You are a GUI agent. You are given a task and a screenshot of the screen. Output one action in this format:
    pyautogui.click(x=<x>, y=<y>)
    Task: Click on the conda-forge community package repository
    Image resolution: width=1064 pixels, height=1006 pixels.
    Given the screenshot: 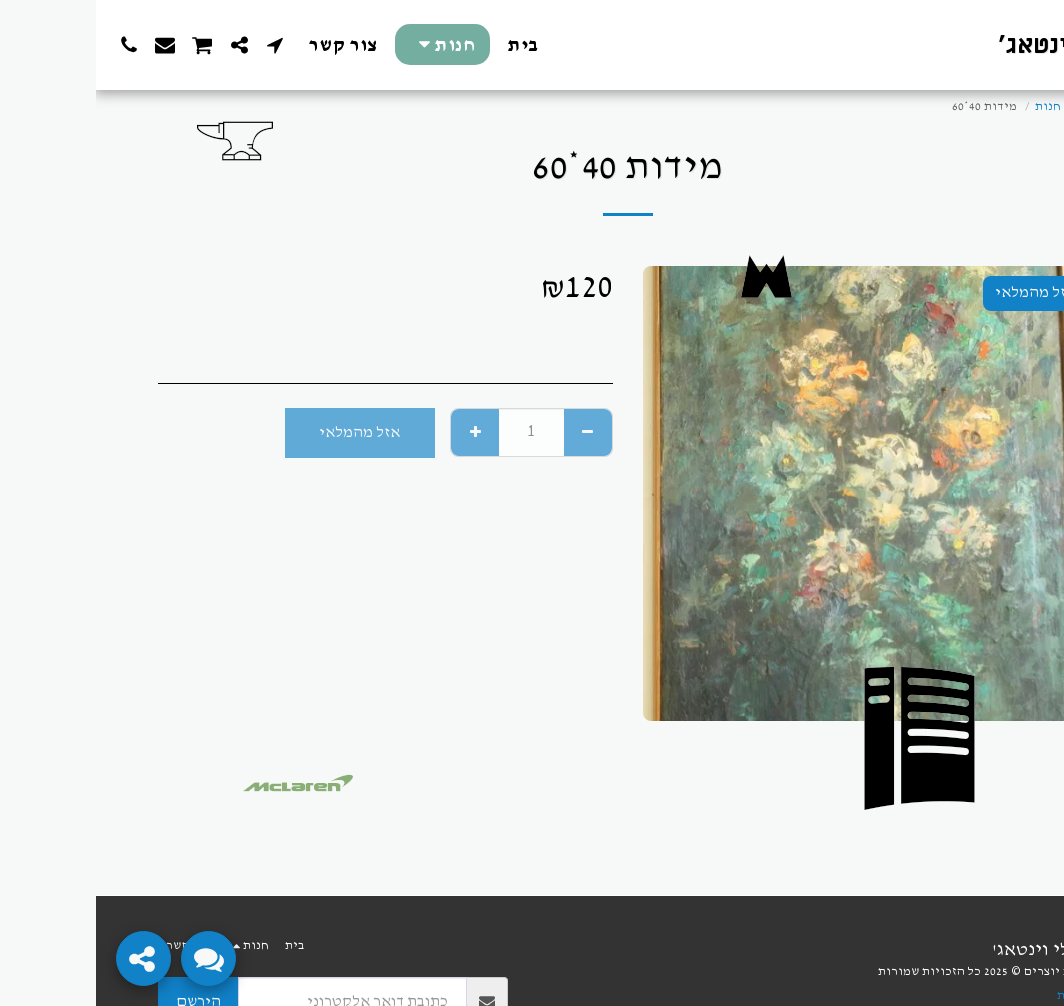 What is the action you would take?
    pyautogui.click(x=235, y=141)
    